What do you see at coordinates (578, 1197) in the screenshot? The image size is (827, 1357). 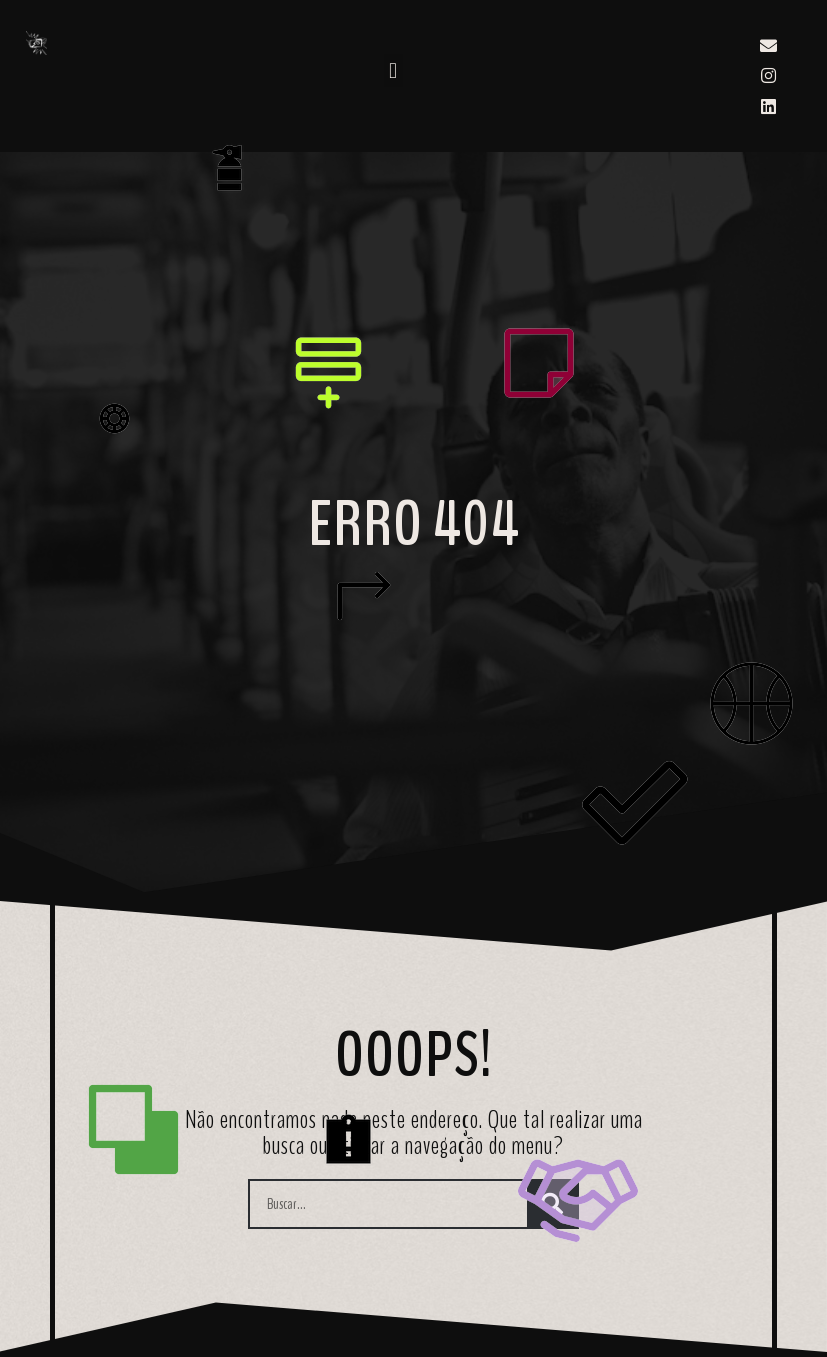 I see `indicates a partnership or collaboration feature` at bounding box center [578, 1197].